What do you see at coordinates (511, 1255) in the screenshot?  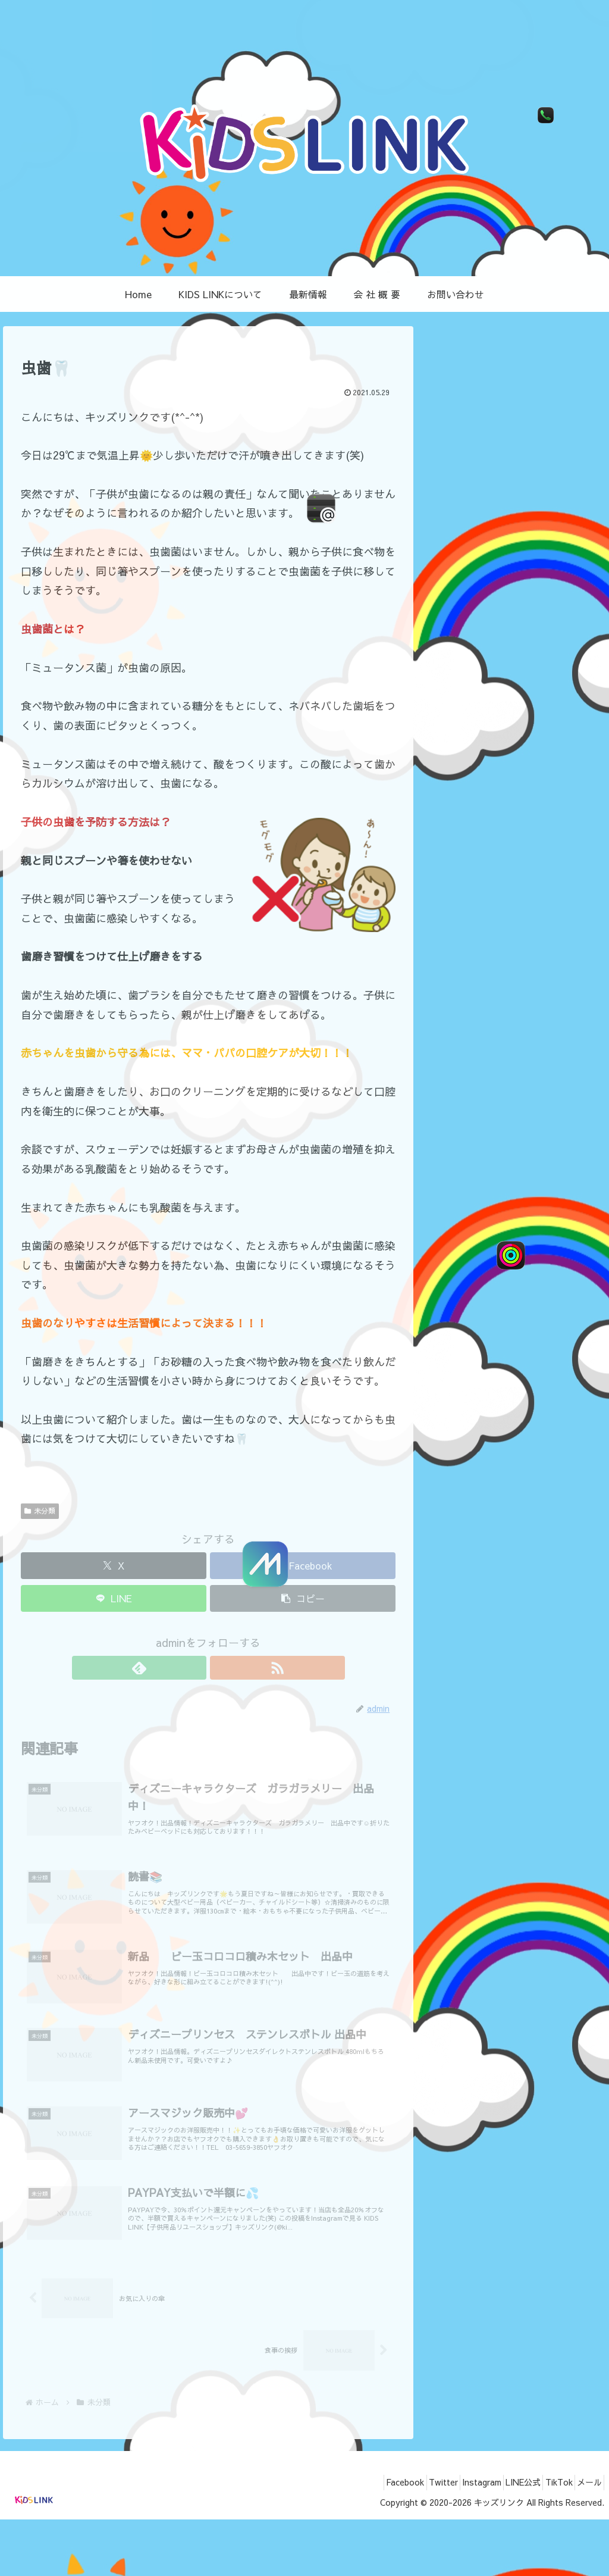 I see `open the Fitness app` at bounding box center [511, 1255].